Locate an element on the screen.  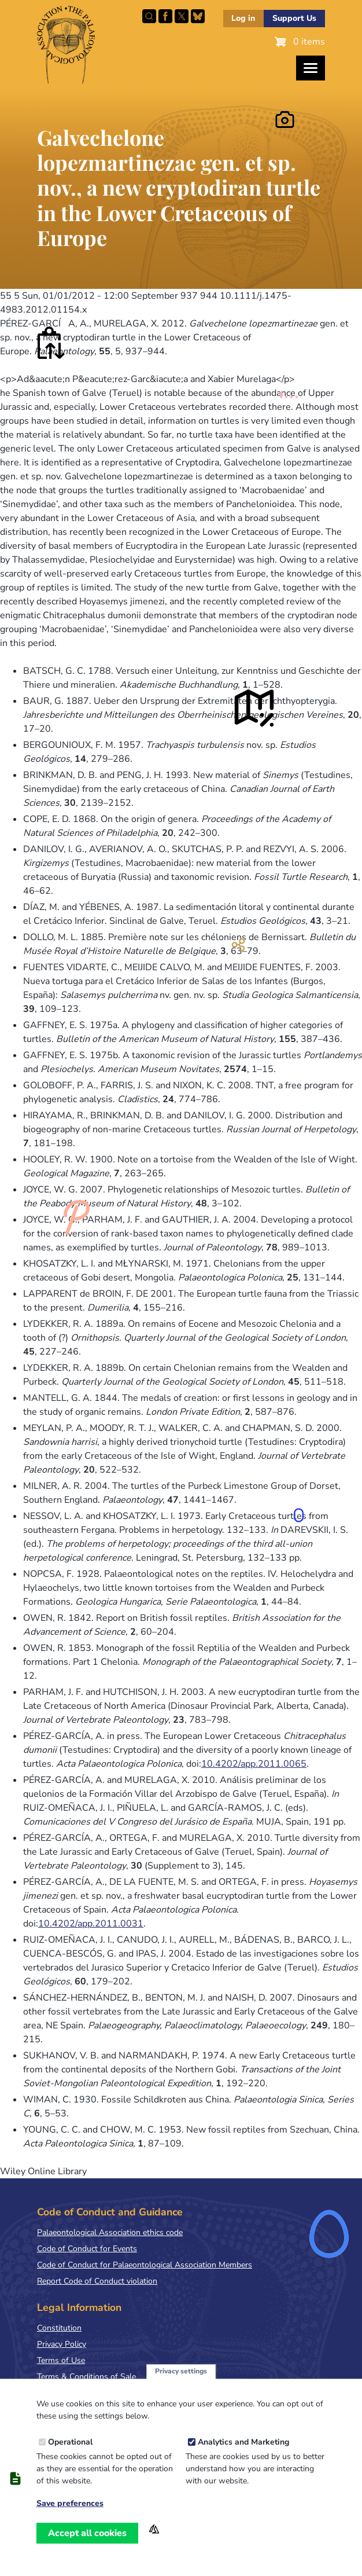
access medication or pharmacy features is located at coordinates (298, 1515).